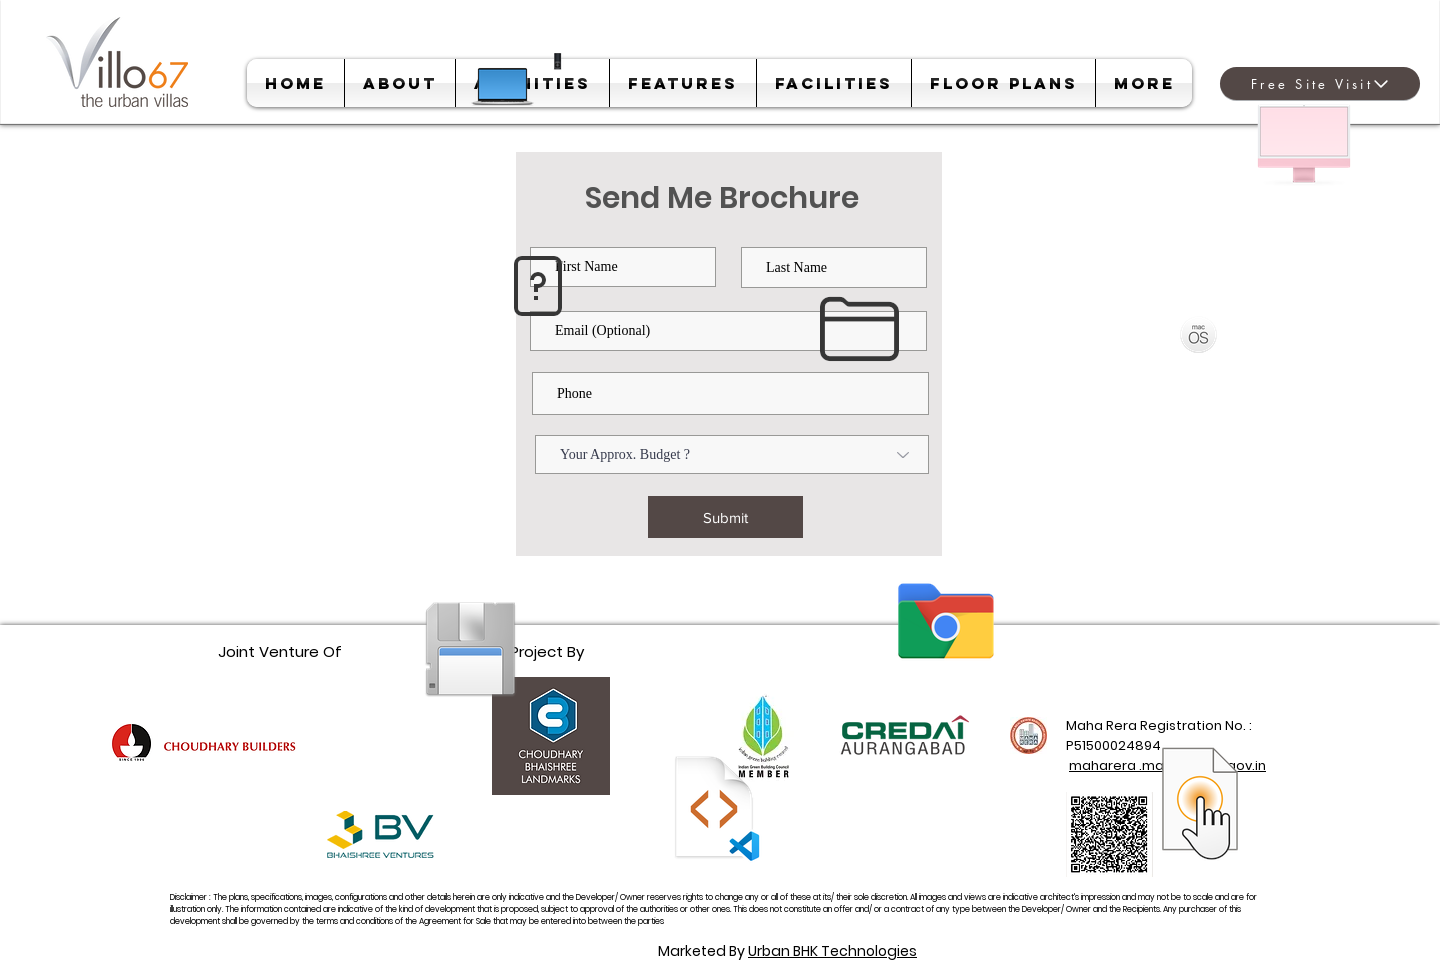 The image size is (1440, 962). Describe the element at coordinates (470, 649) in the screenshot. I see `magneto-optical disk drive or storage device` at that location.